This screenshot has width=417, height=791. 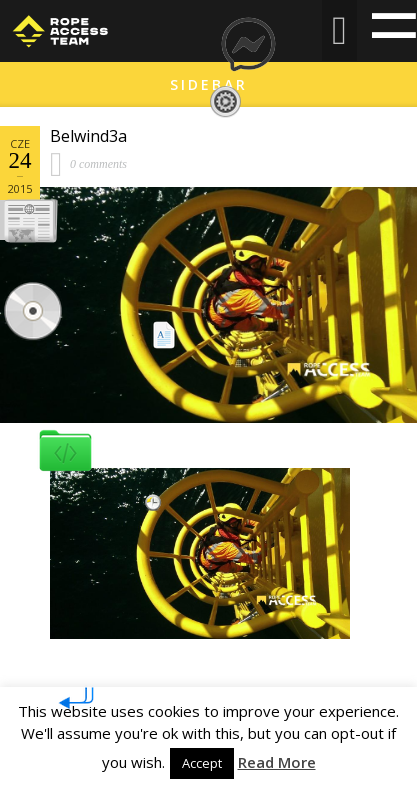 What do you see at coordinates (65, 450) in the screenshot?
I see `open your code projects folder` at bounding box center [65, 450].